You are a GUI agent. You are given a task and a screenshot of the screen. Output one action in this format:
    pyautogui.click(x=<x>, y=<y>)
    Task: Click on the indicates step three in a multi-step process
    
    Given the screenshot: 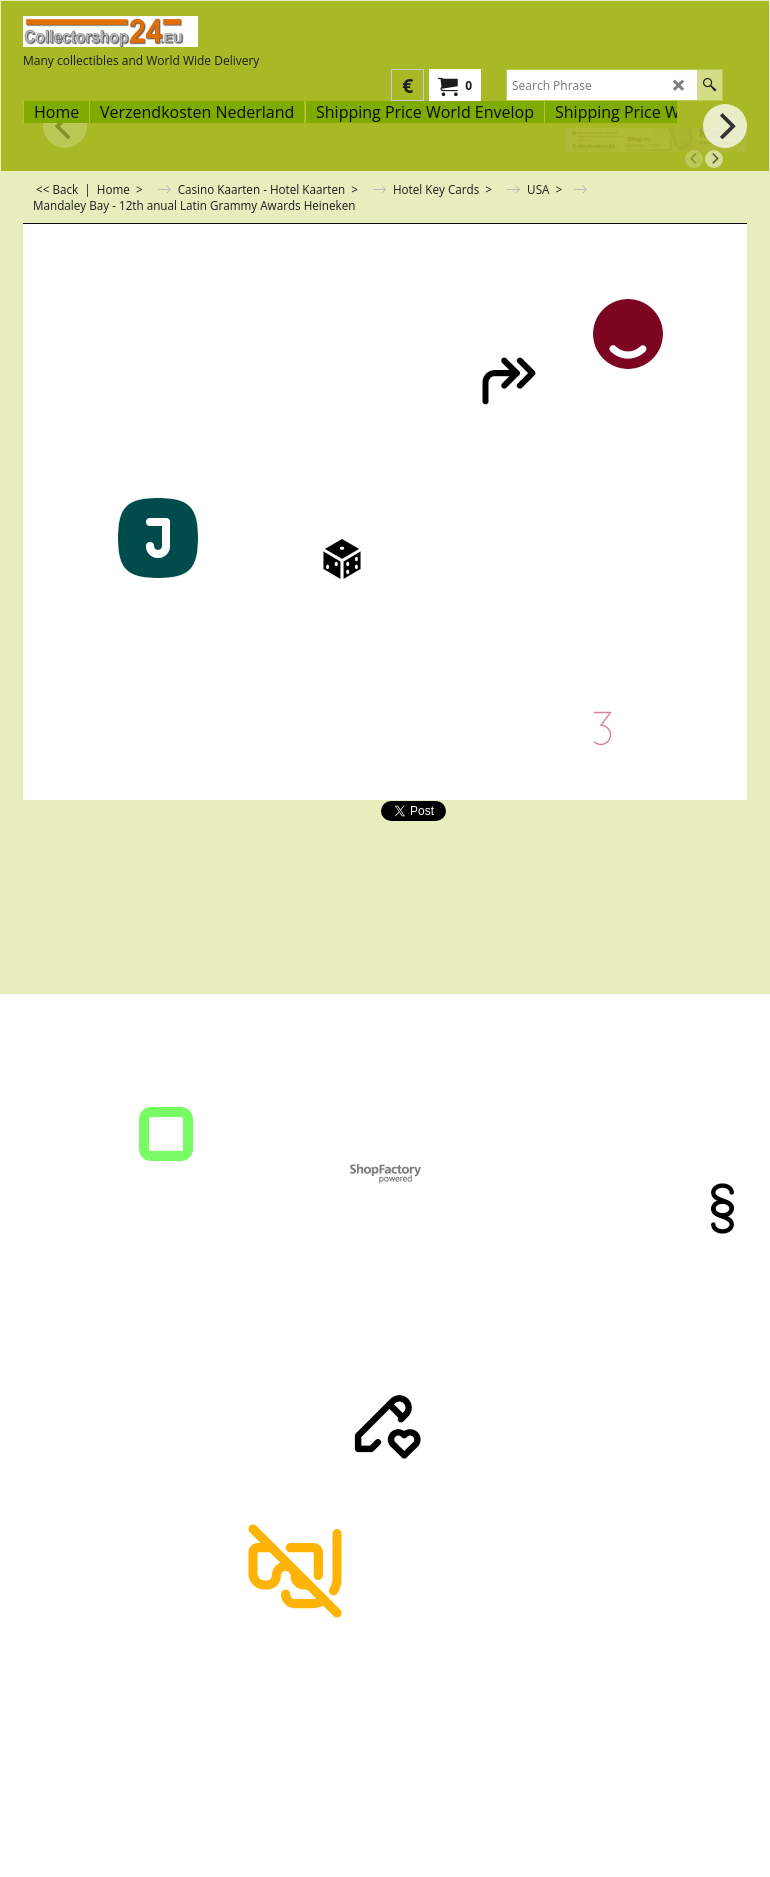 What is the action you would take?
    pyautogui.click(x=602, y=728)
    